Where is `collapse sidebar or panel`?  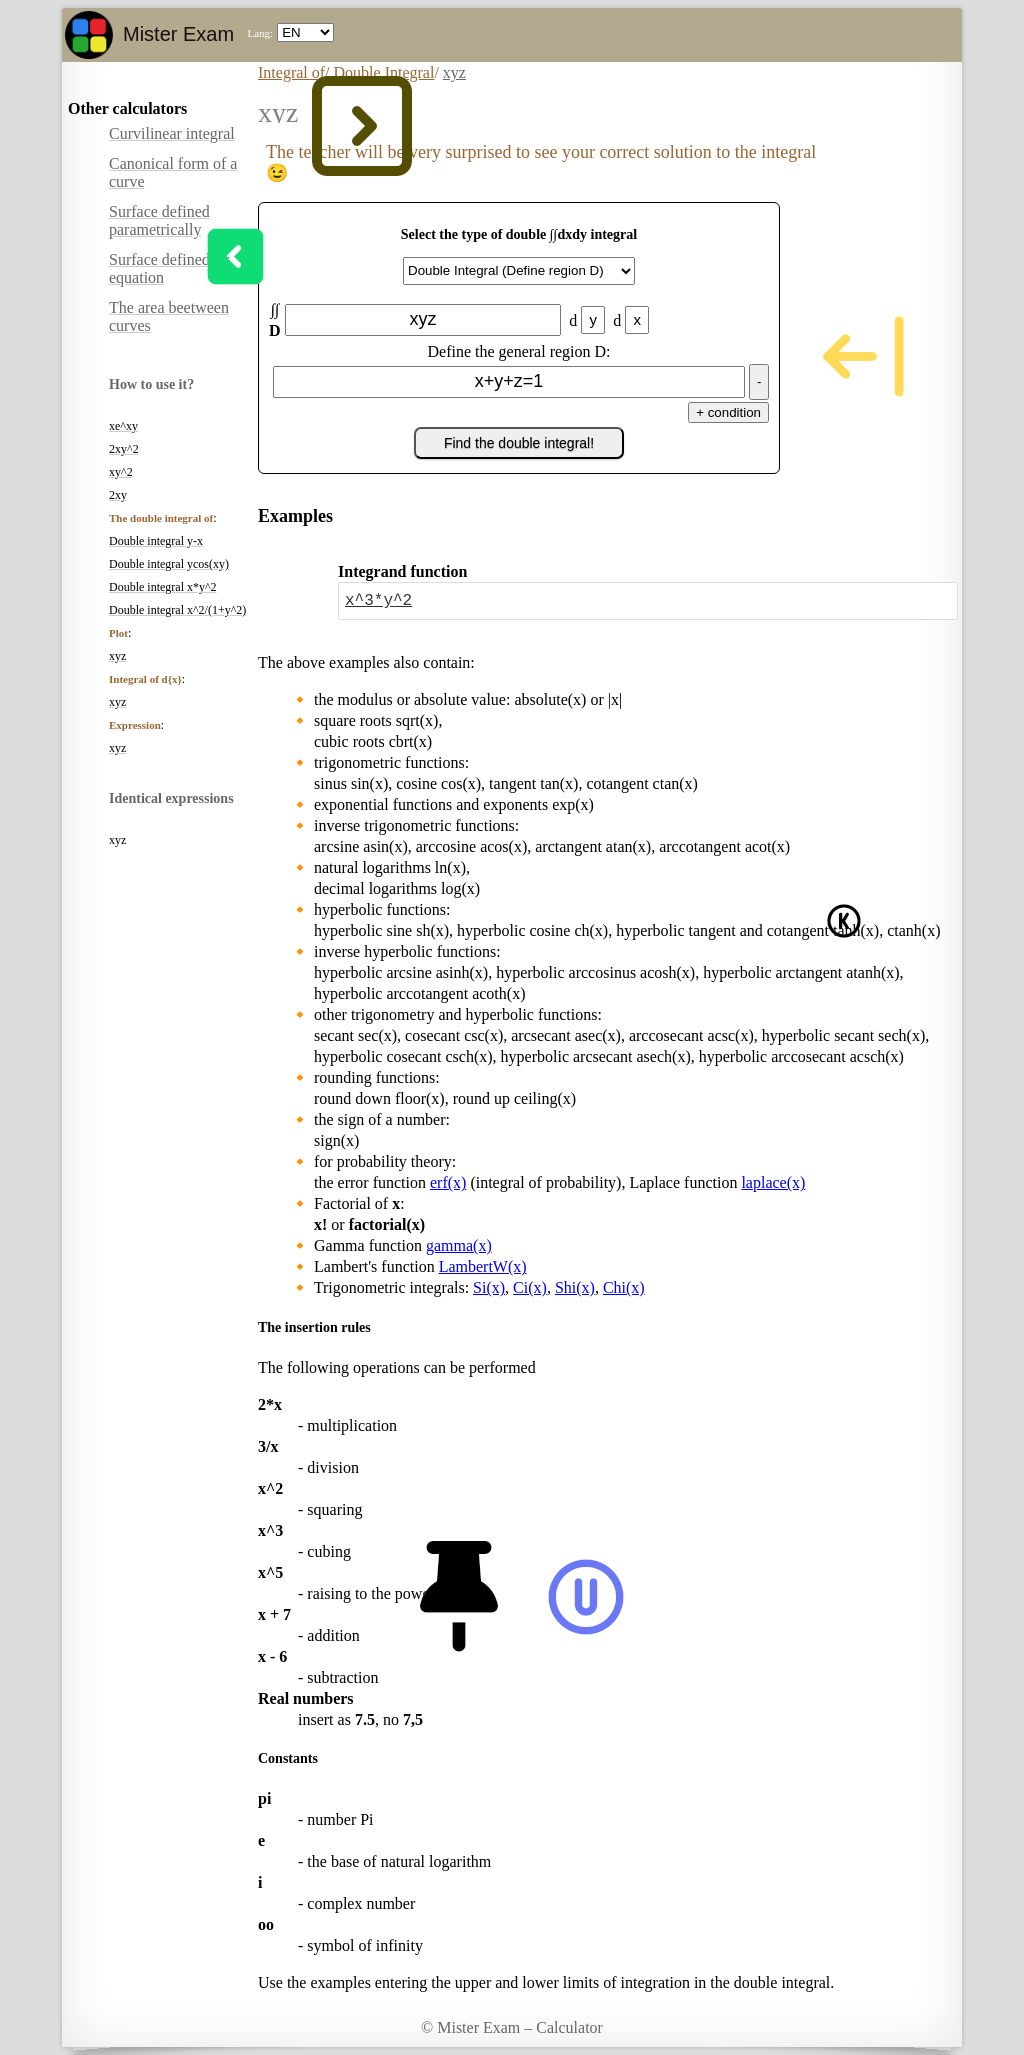 collapse sidebar or panel is located at coordinates (863, 356).